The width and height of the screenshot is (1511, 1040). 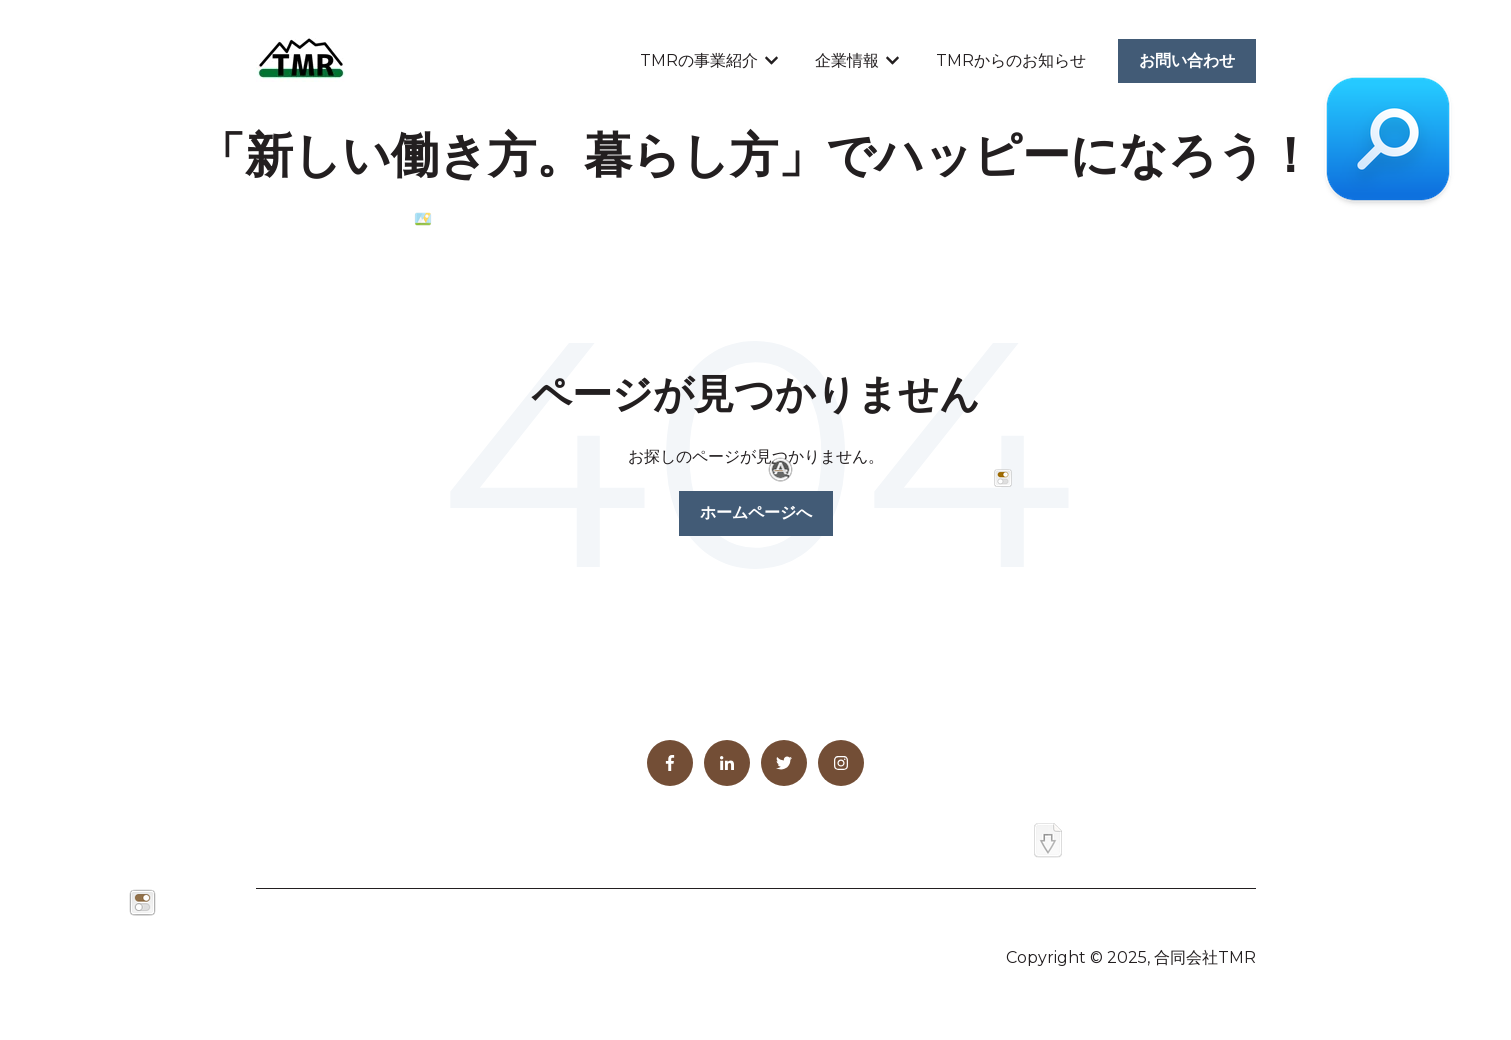 I want to click on install a file or software package, so click(x=1048, y=840).